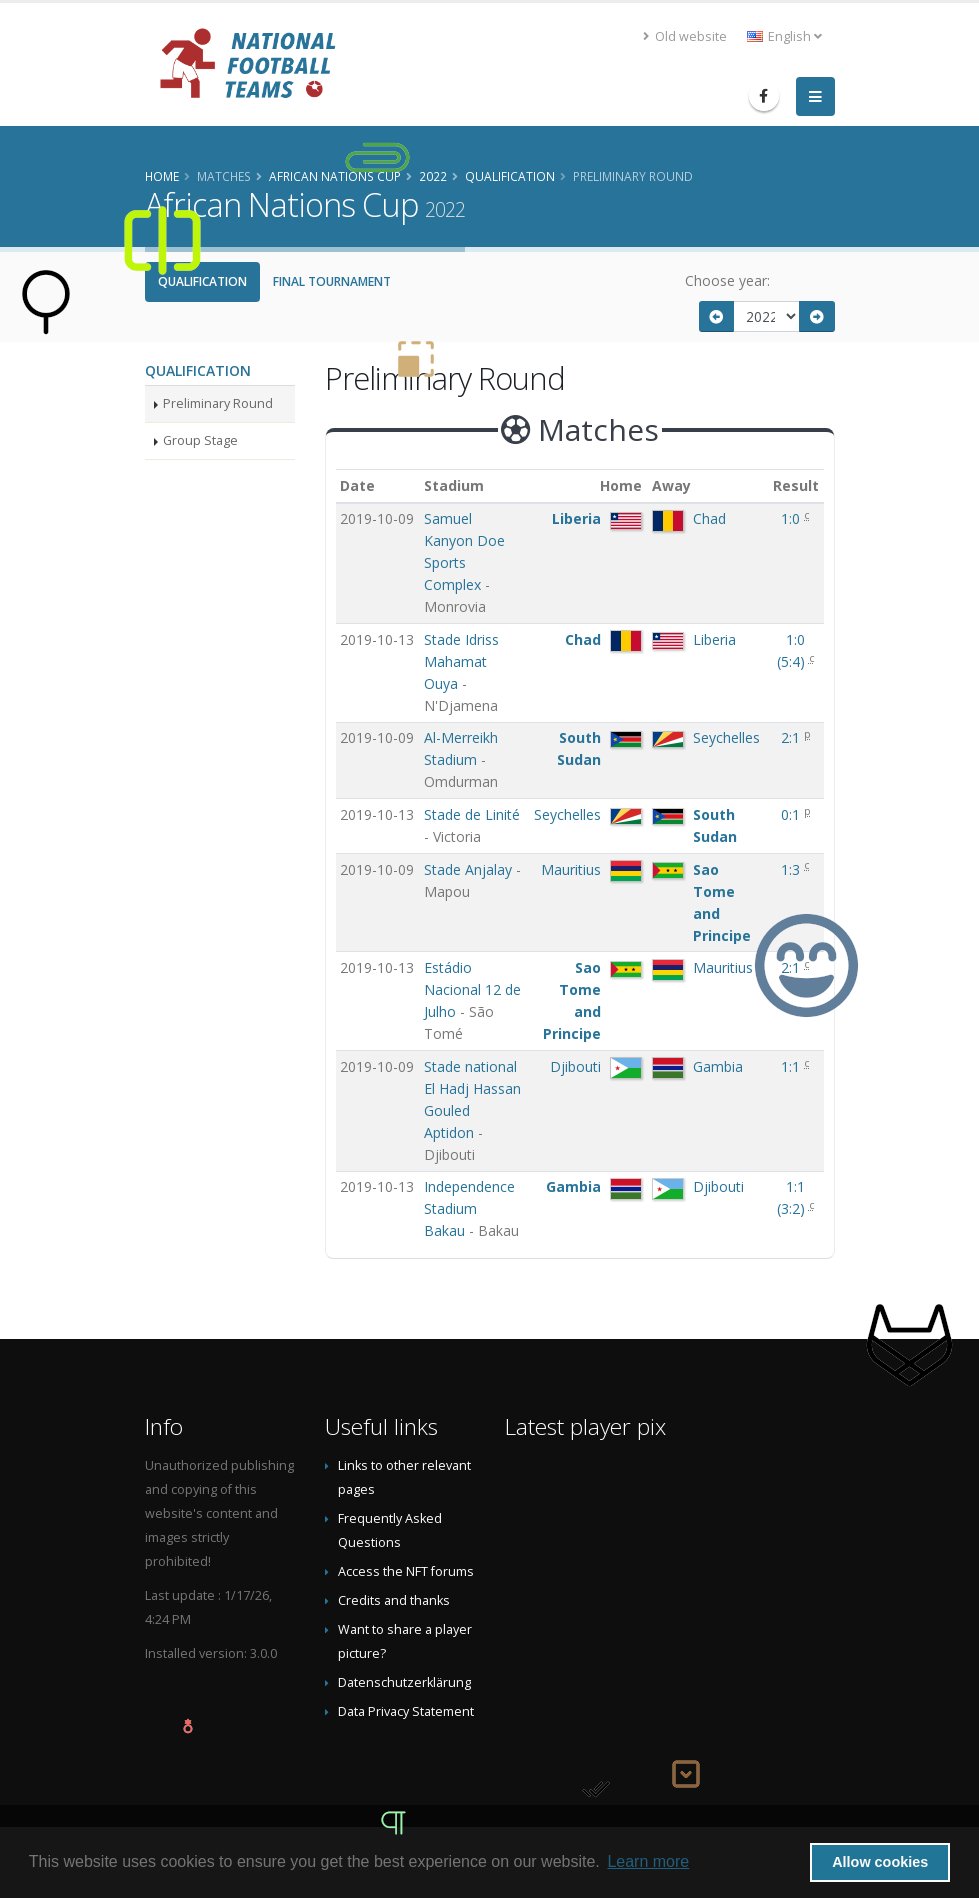  Describe the element at coordinates (686, 1774) in the screenshot. I see `open a dropdown menu` at that location.